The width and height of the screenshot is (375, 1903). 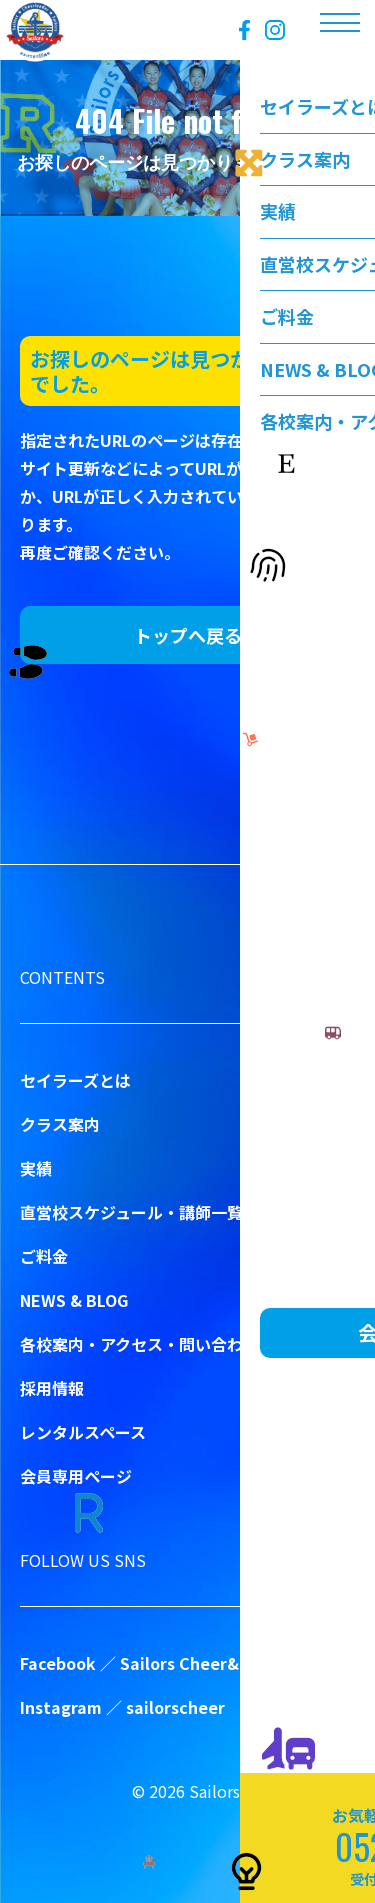 I want to click on indicates a keyboard shortcut or hotkey for the letter R, so click(x=89, y=1513).